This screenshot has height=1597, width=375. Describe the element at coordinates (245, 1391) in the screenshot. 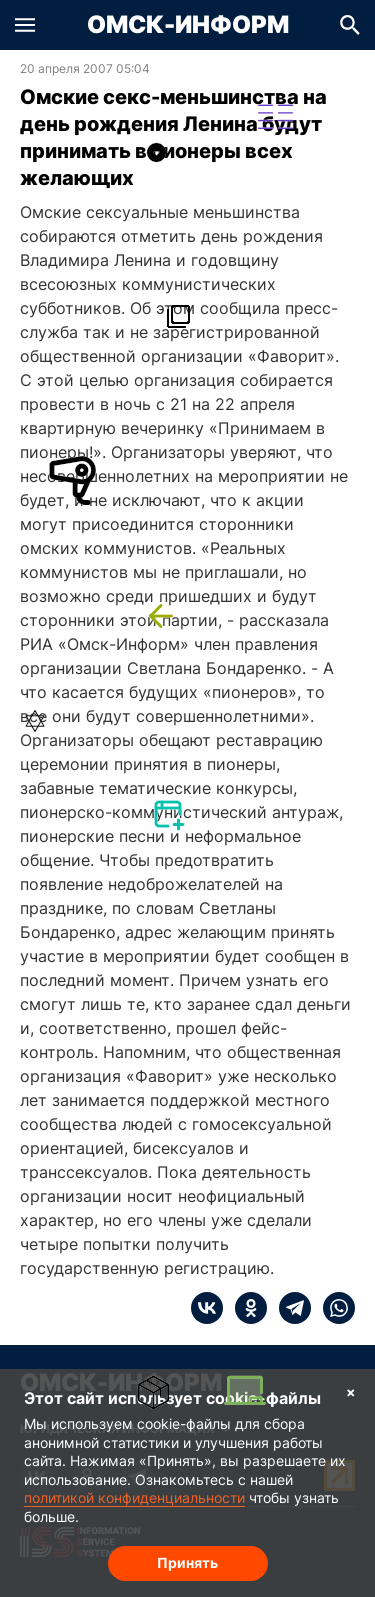

I see `access presentation or whiteboard mode` at that location.